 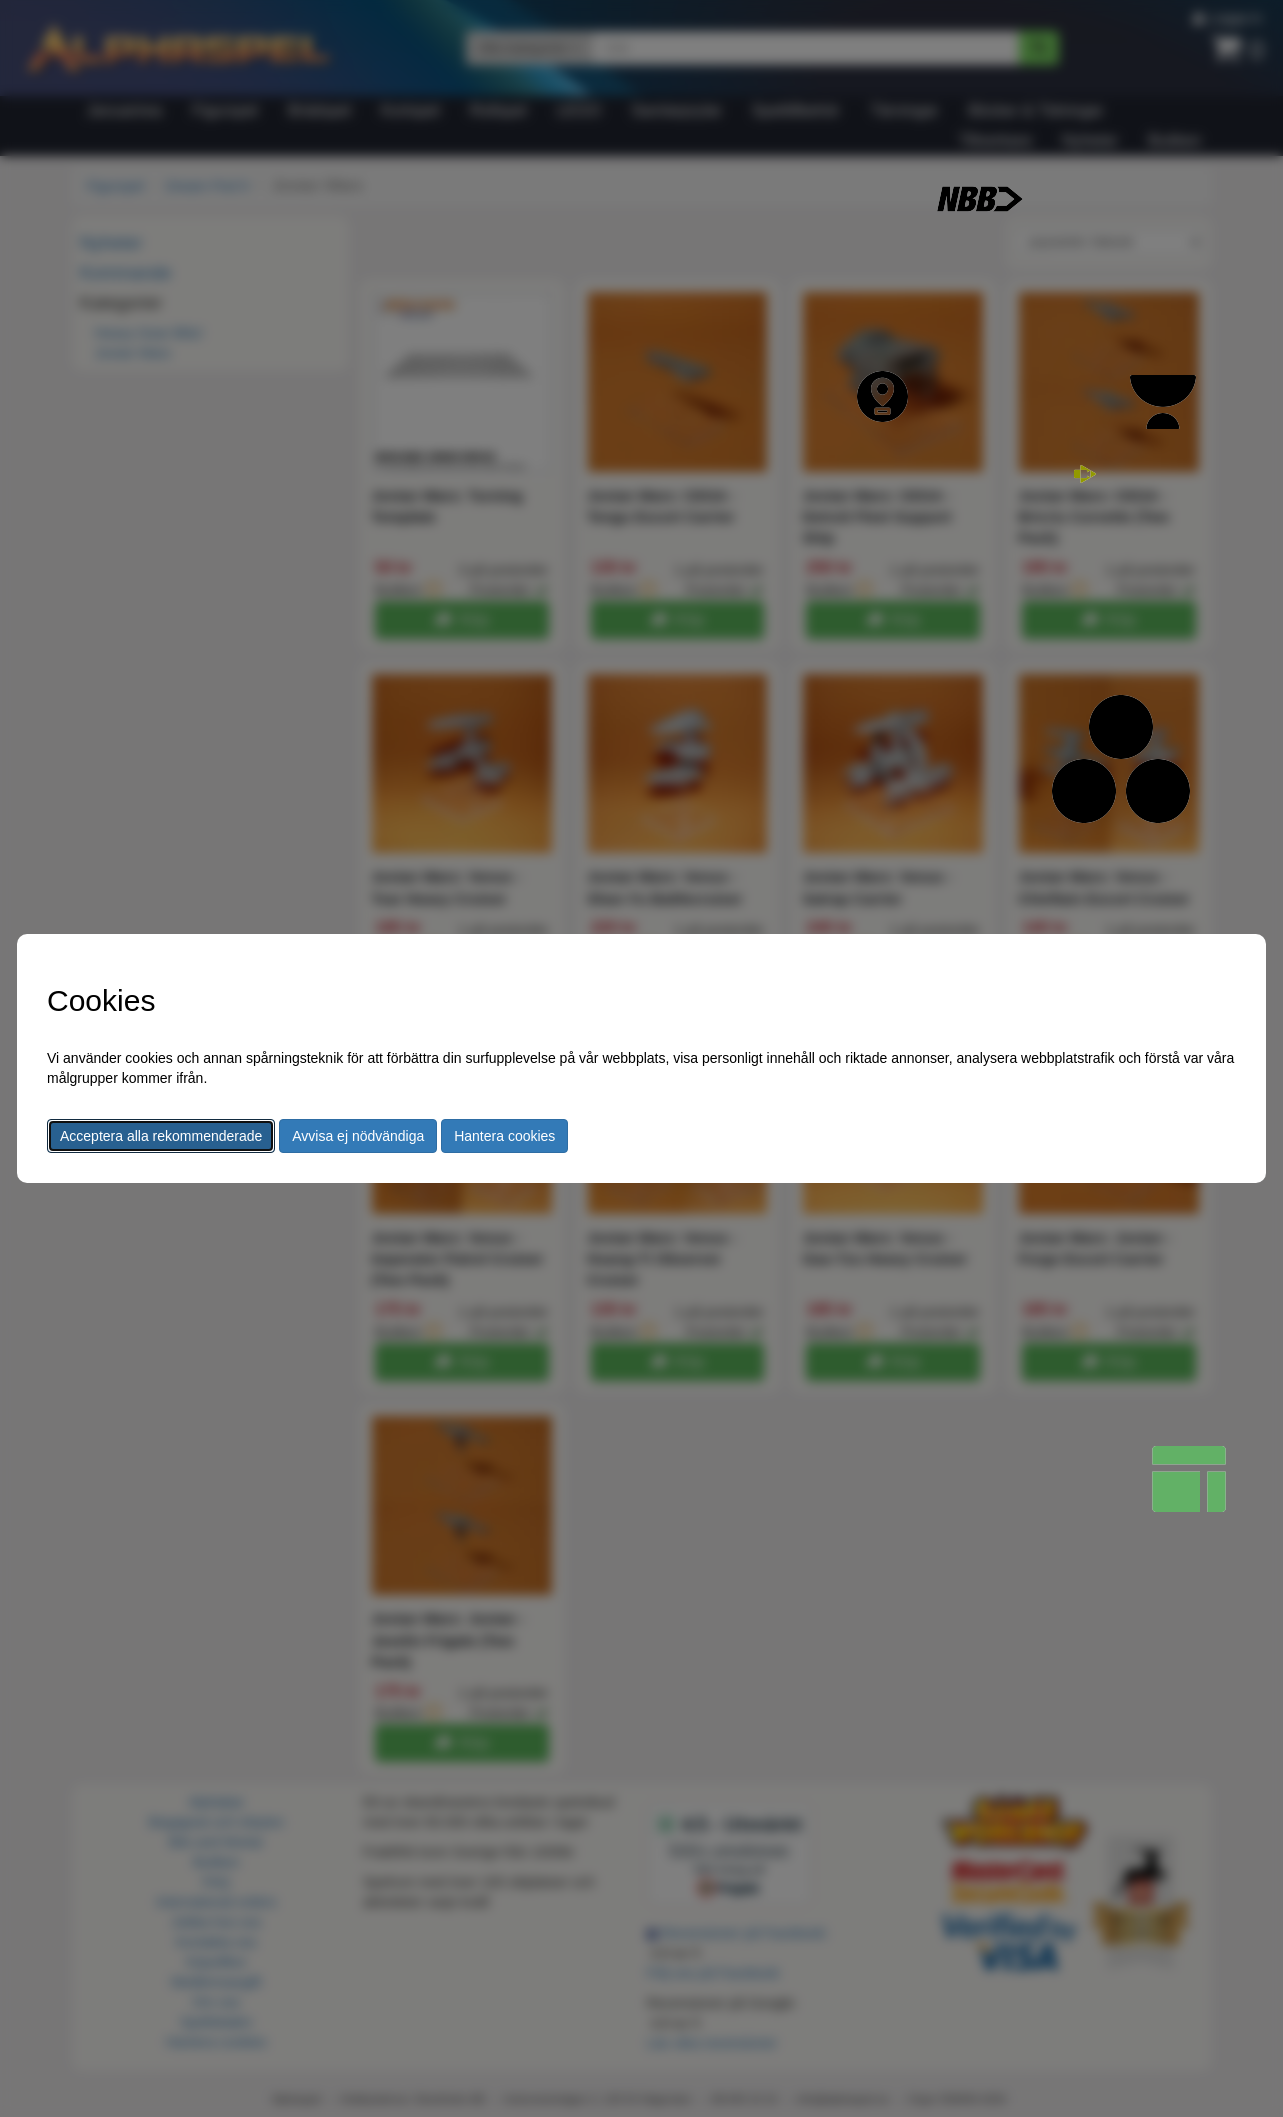 What do you see at coordinates (1121, 759) in the screenshot?
I see `julia programming language logo` at bounding box center [1121, 759].